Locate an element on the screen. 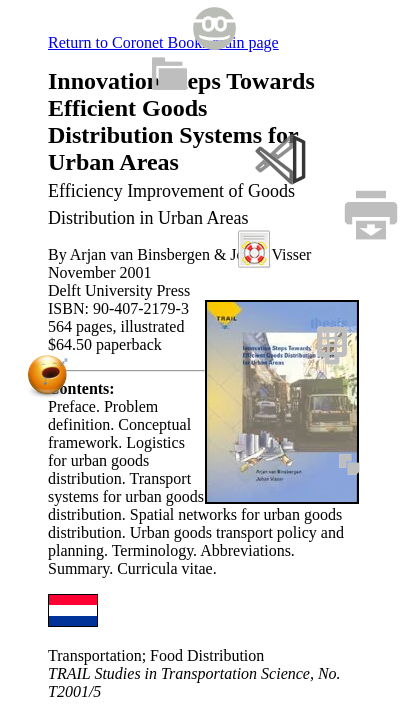  open the dialpad for number input is located at coordinates (332, 347).